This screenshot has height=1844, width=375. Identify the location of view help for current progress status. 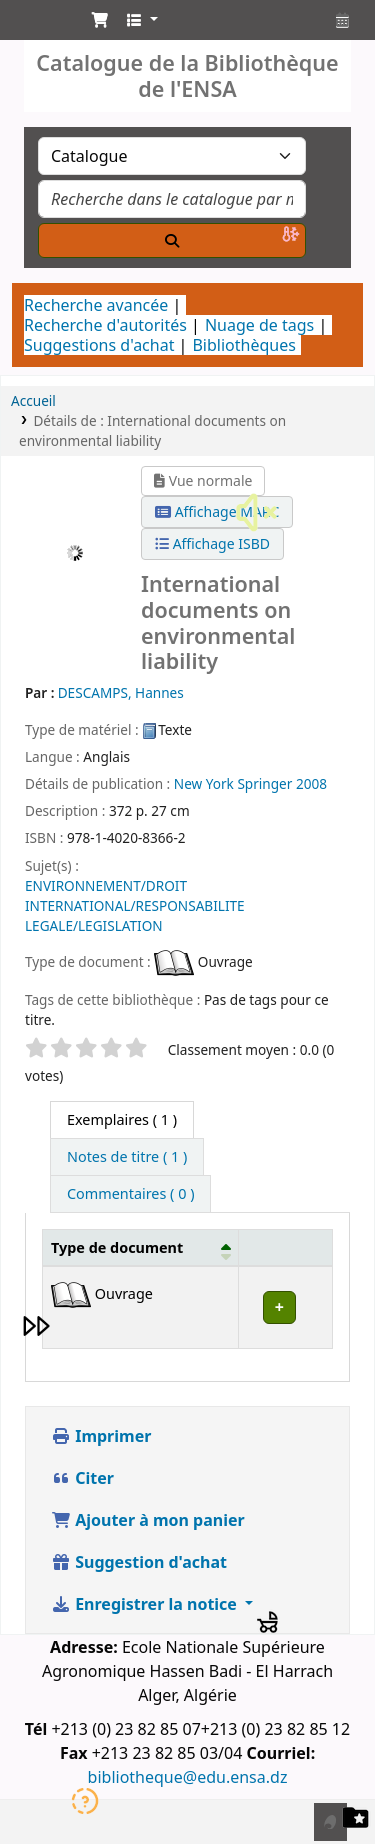
(85, 1801).